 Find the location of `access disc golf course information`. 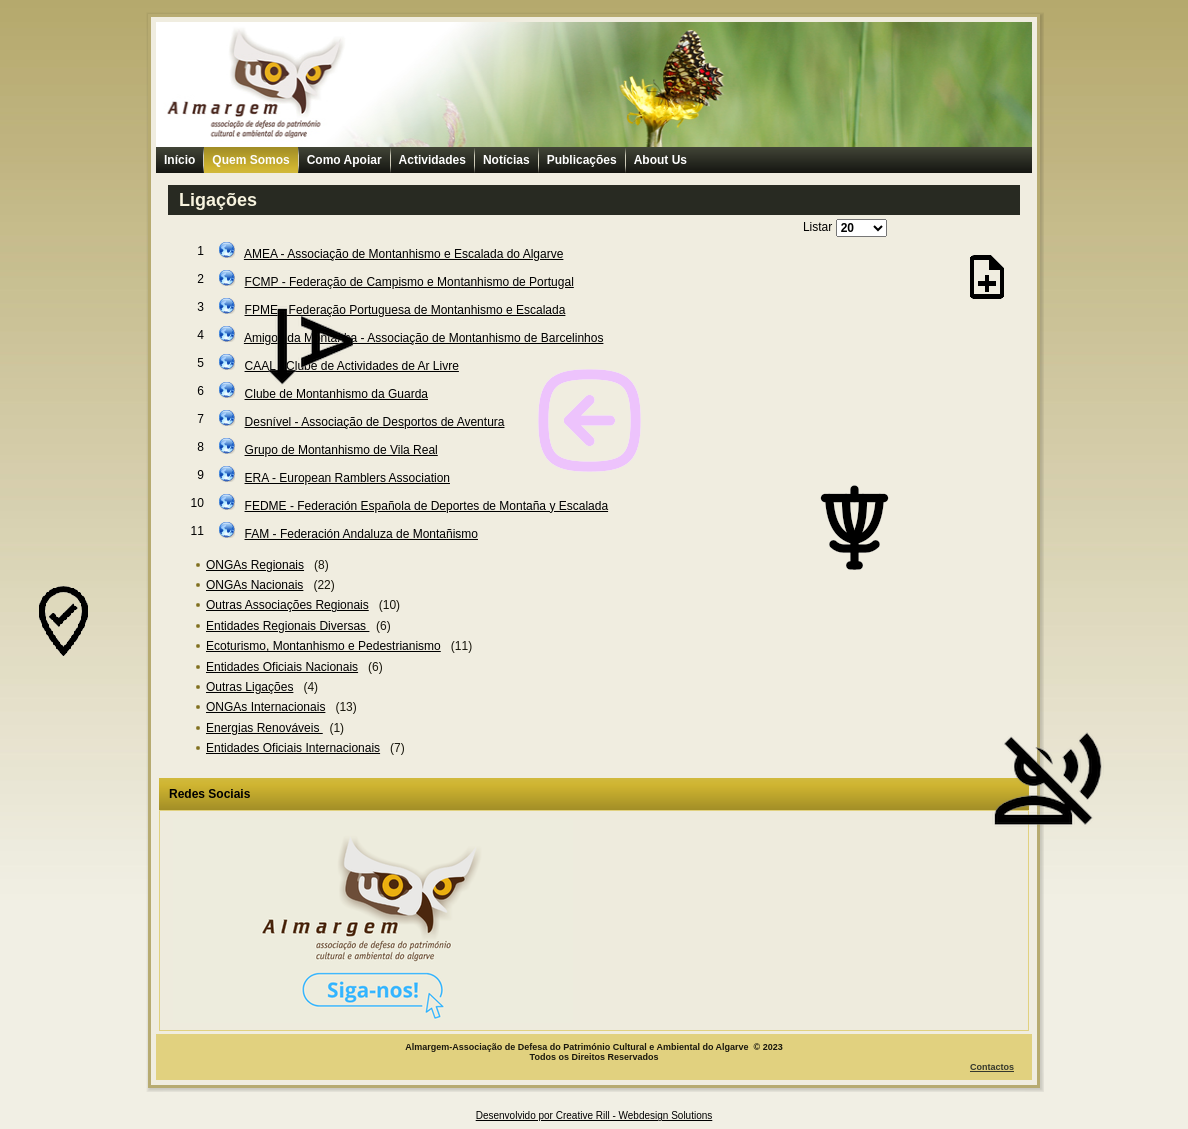

access disc golf course information is located at coordinates (854, 527).